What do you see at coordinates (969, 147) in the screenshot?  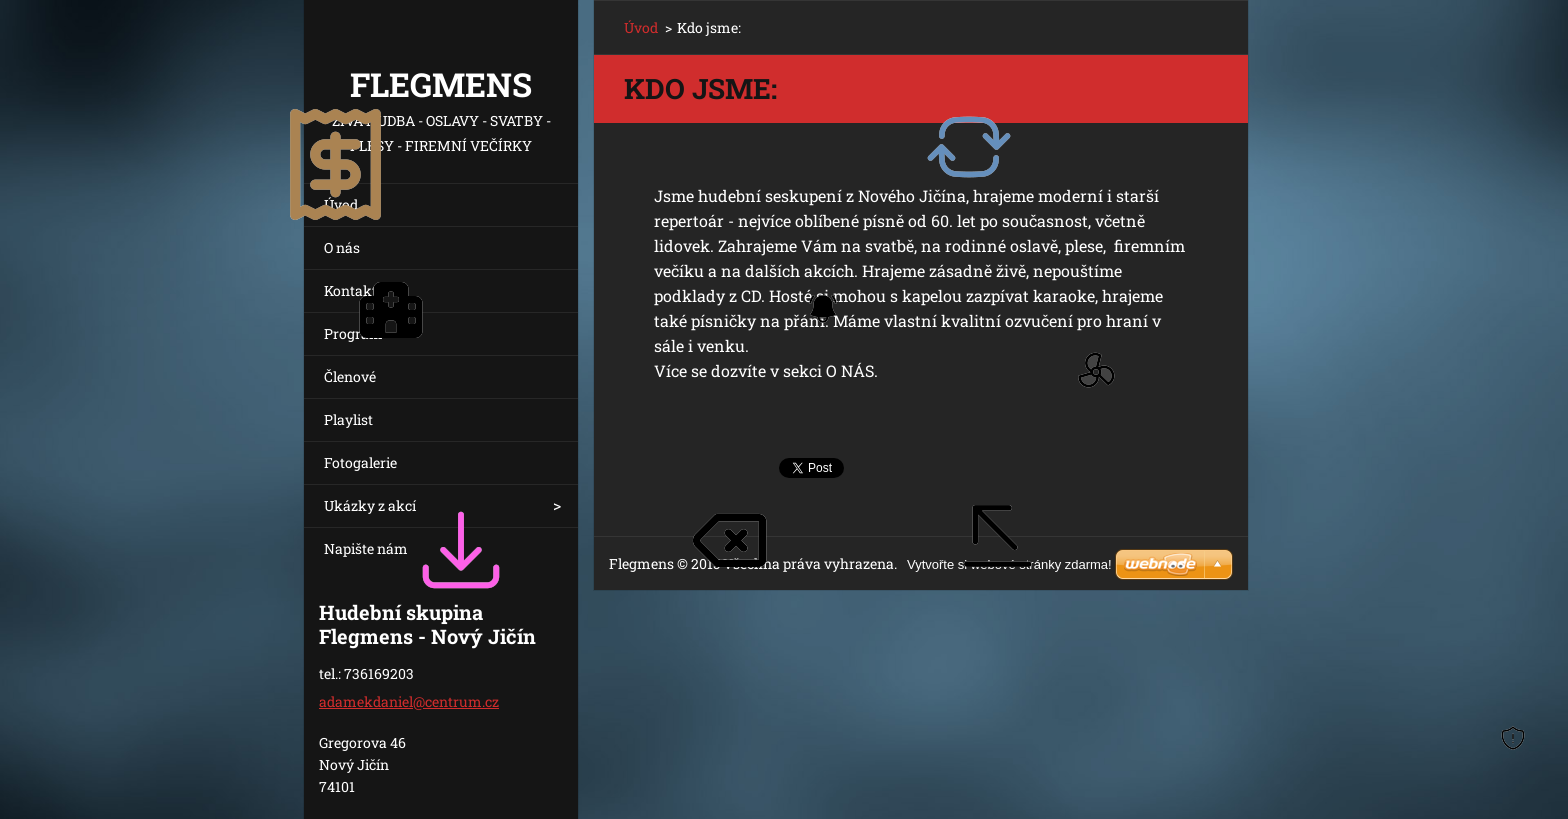 I see `refresh or reload content` at bounding box center [969, 147].